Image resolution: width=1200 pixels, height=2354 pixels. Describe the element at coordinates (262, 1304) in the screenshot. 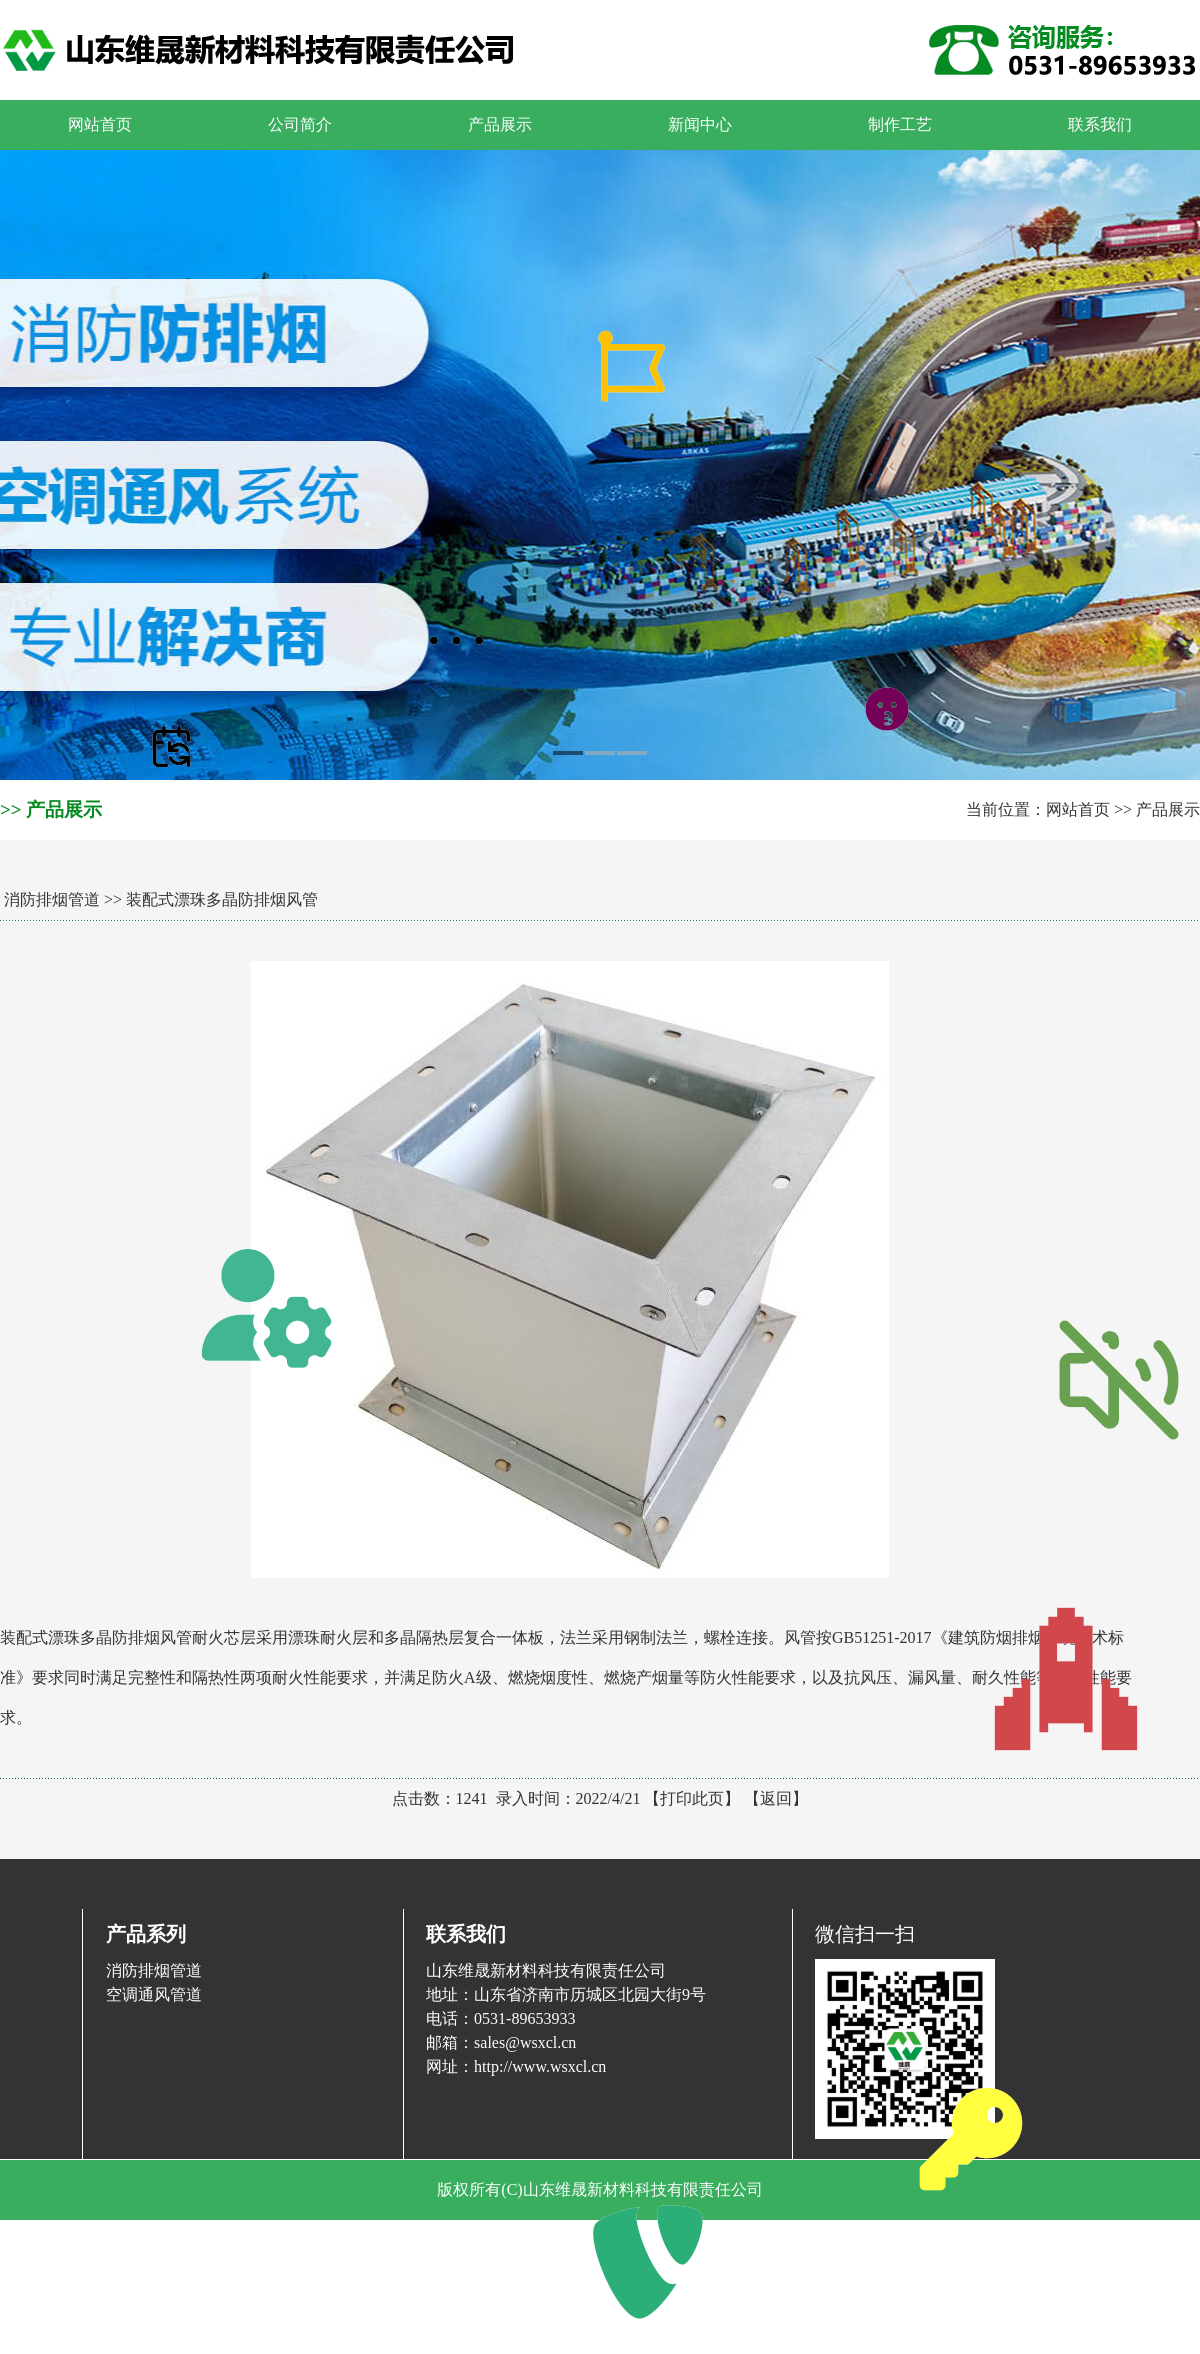

I see `access user settings` at that location.